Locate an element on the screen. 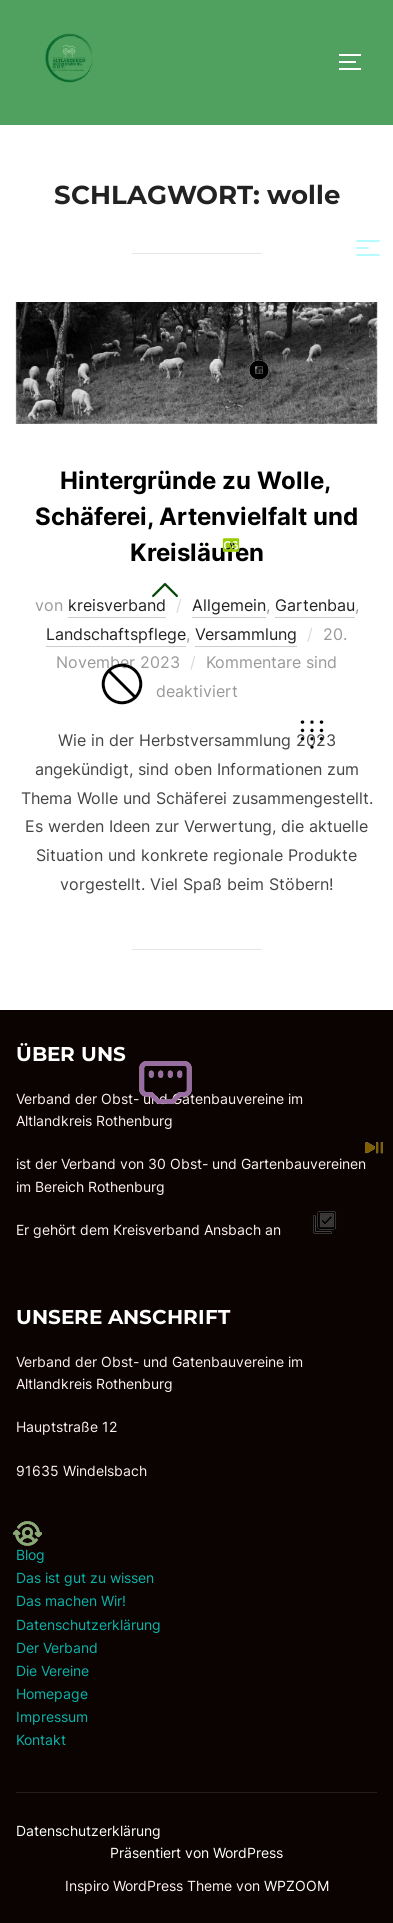 This screenshot has height=1923, width=393. indicates a blocked or prohibited action is located at coordinates (122, 684).